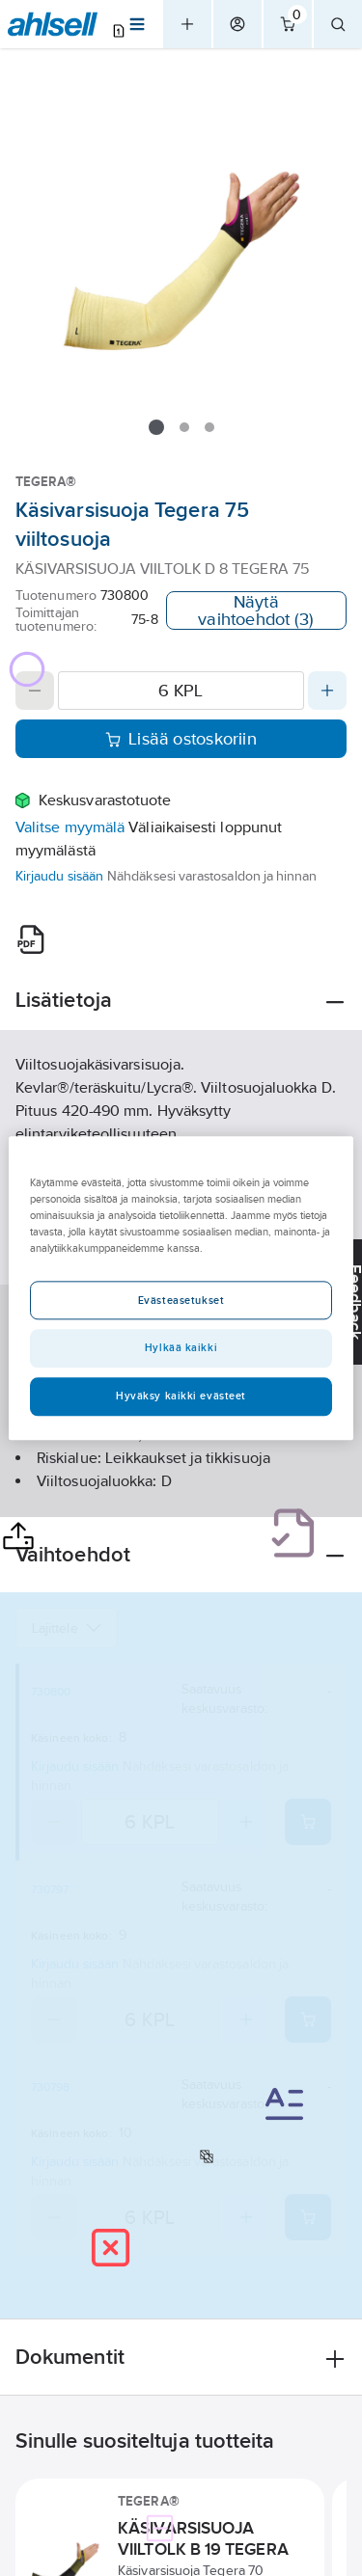 This screenshot has width=362, height=2576. Describe the element at coordinates (110, 2247) in the screenshot. I see `close or dismiss a dialog box` at that location.